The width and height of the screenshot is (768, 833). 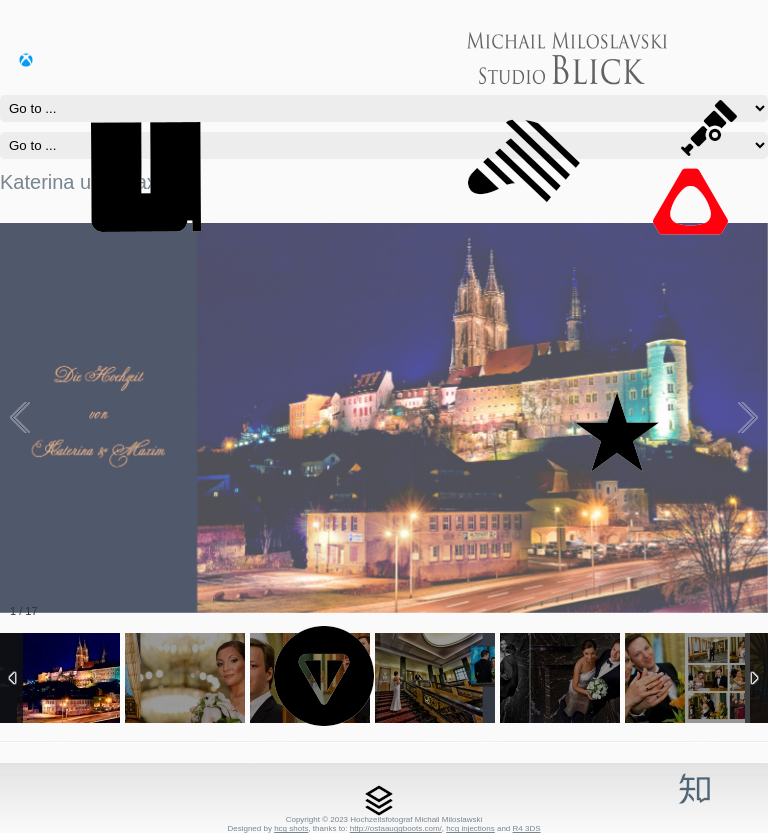 I want to click on open the Macy's app or website, so click(x=617, y=432).